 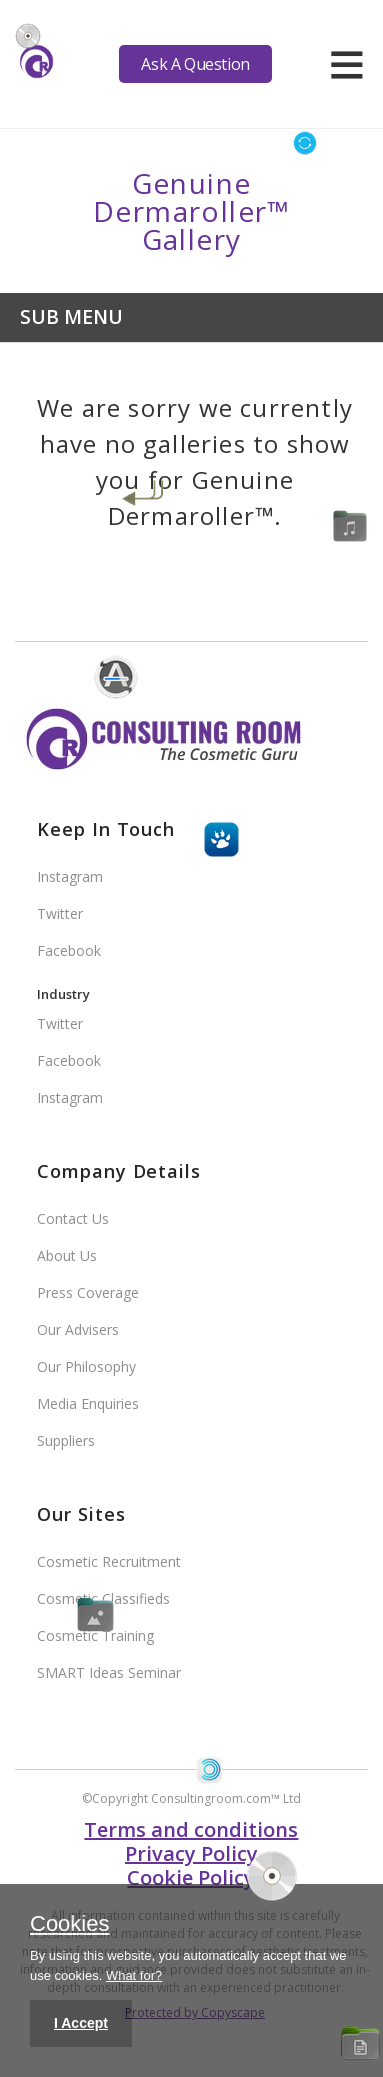 I want to click on open your pictures folder, so click(x=95, y=1614).